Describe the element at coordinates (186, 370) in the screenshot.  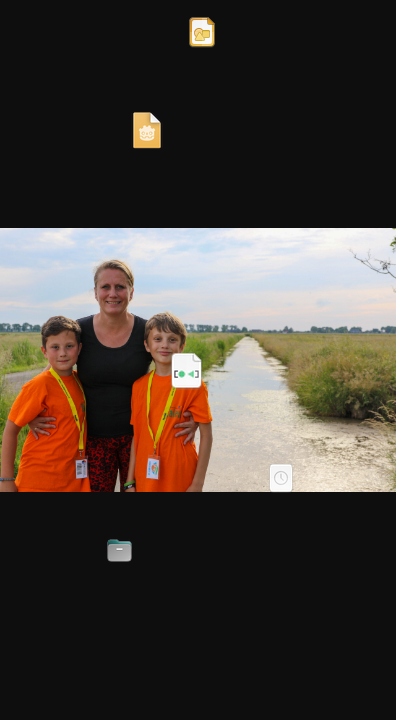
I see `a systemd unit configuration file` at that location.